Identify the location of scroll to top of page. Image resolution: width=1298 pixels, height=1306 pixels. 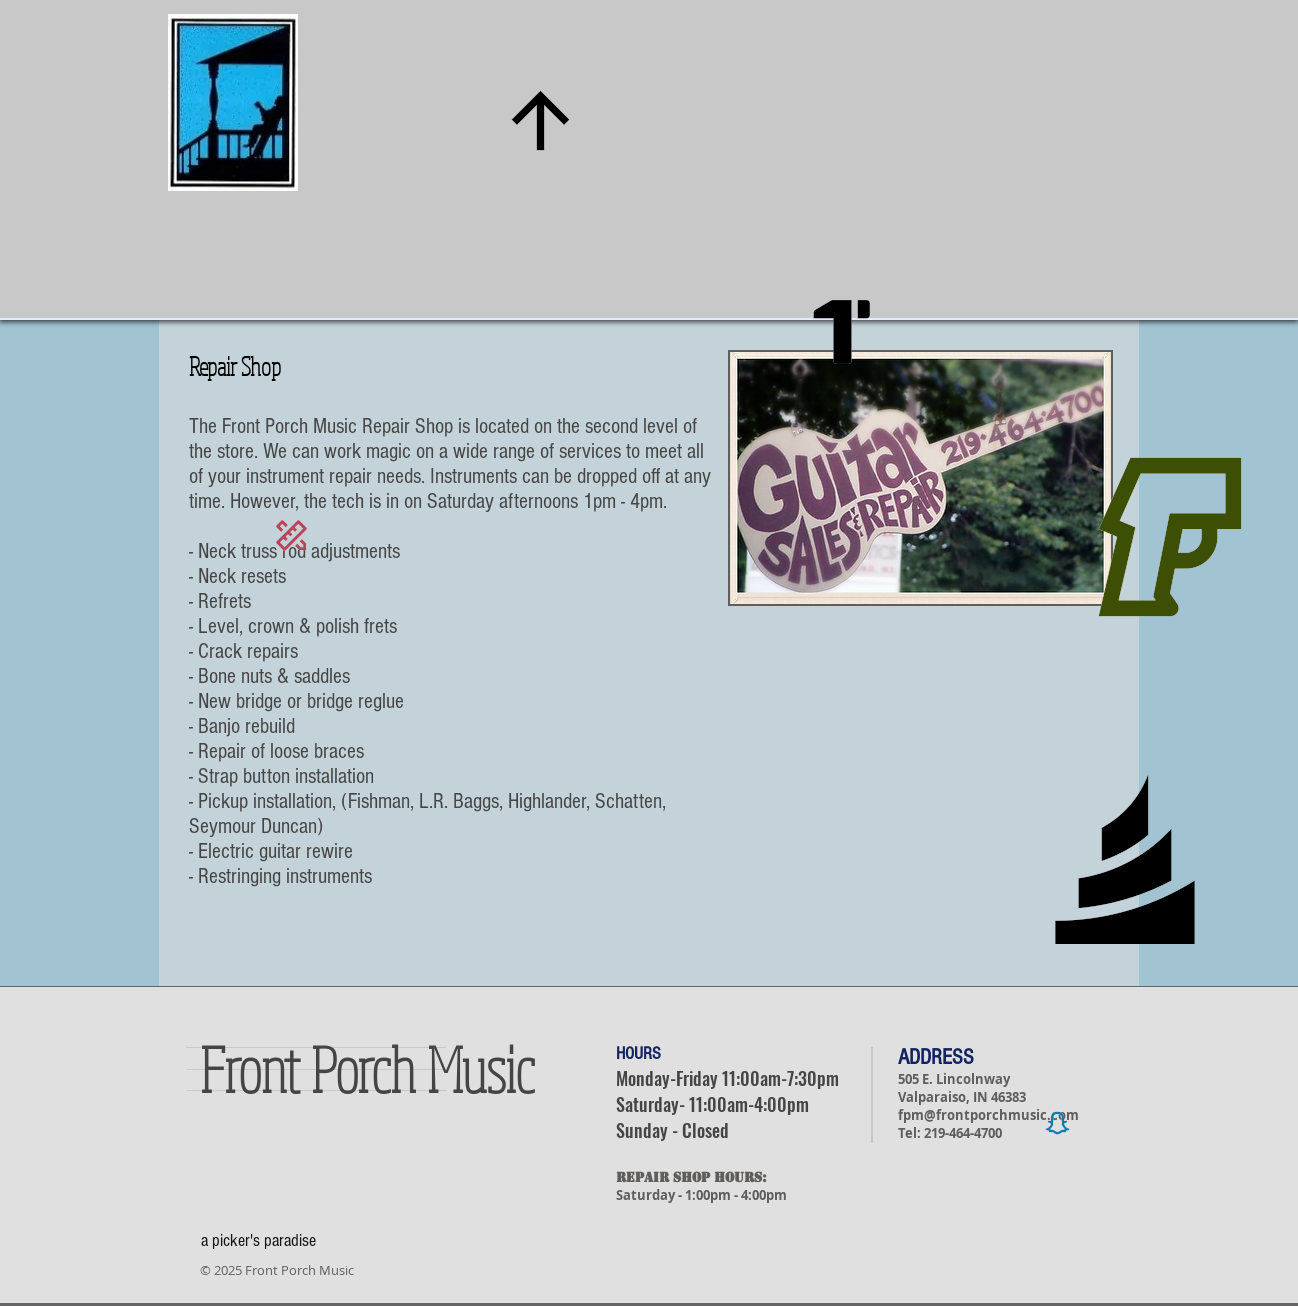
(540, 120).